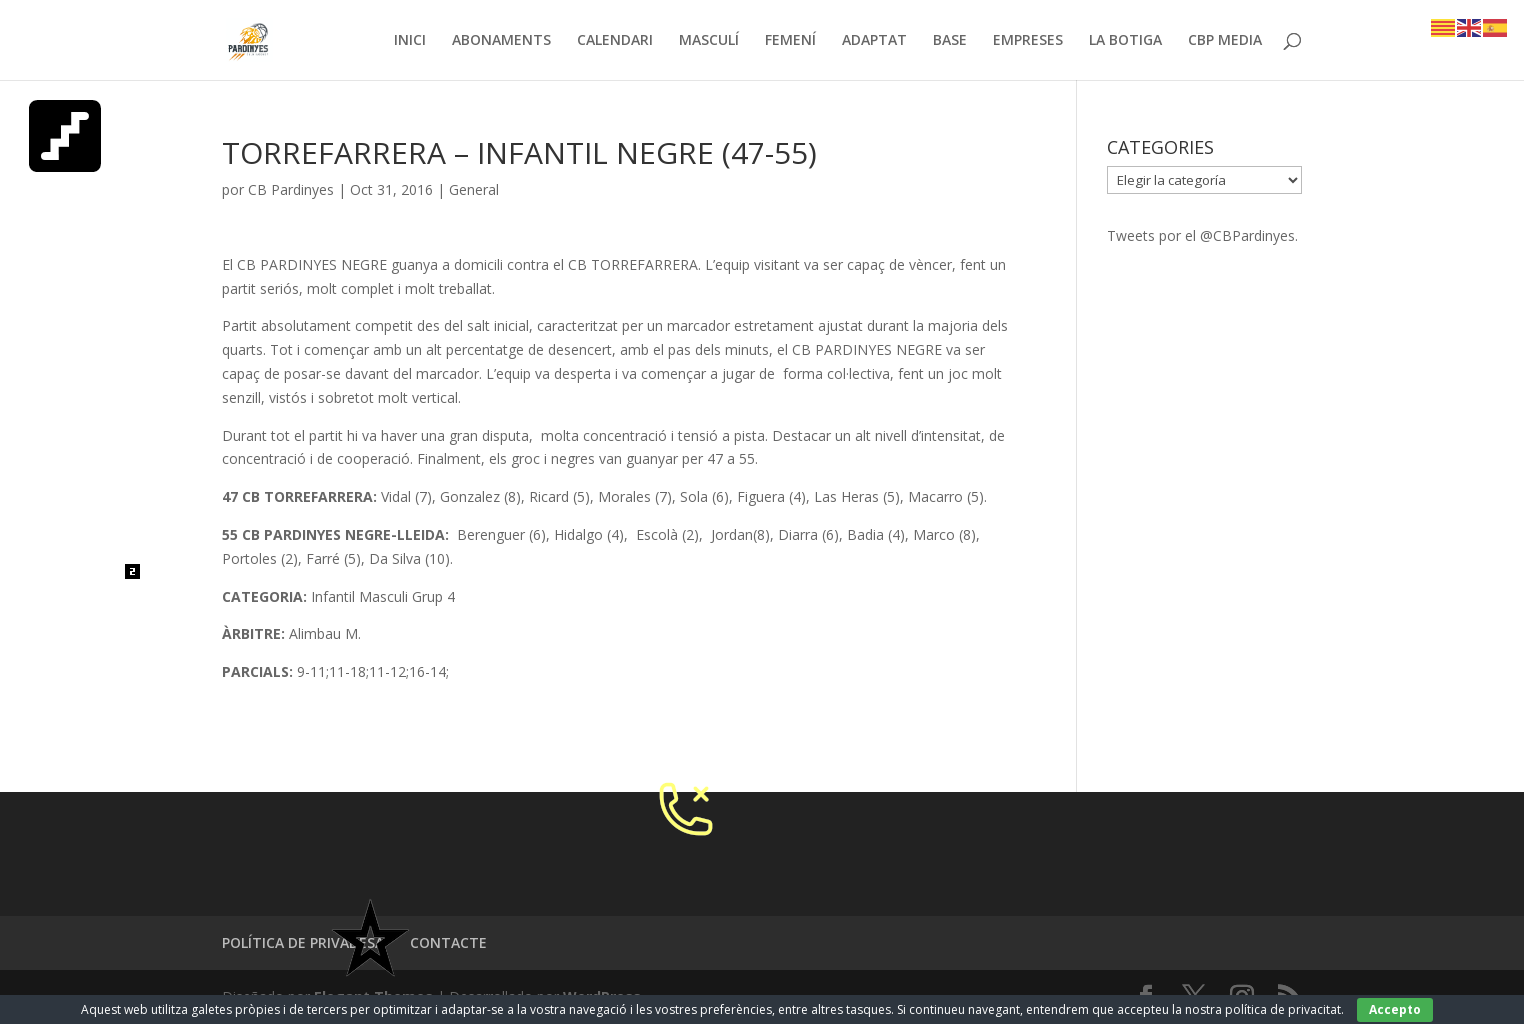 The height and width of the screenshot is (1024, 1524). I want to click on indicates stairs or stairway access, so click(65, 136).